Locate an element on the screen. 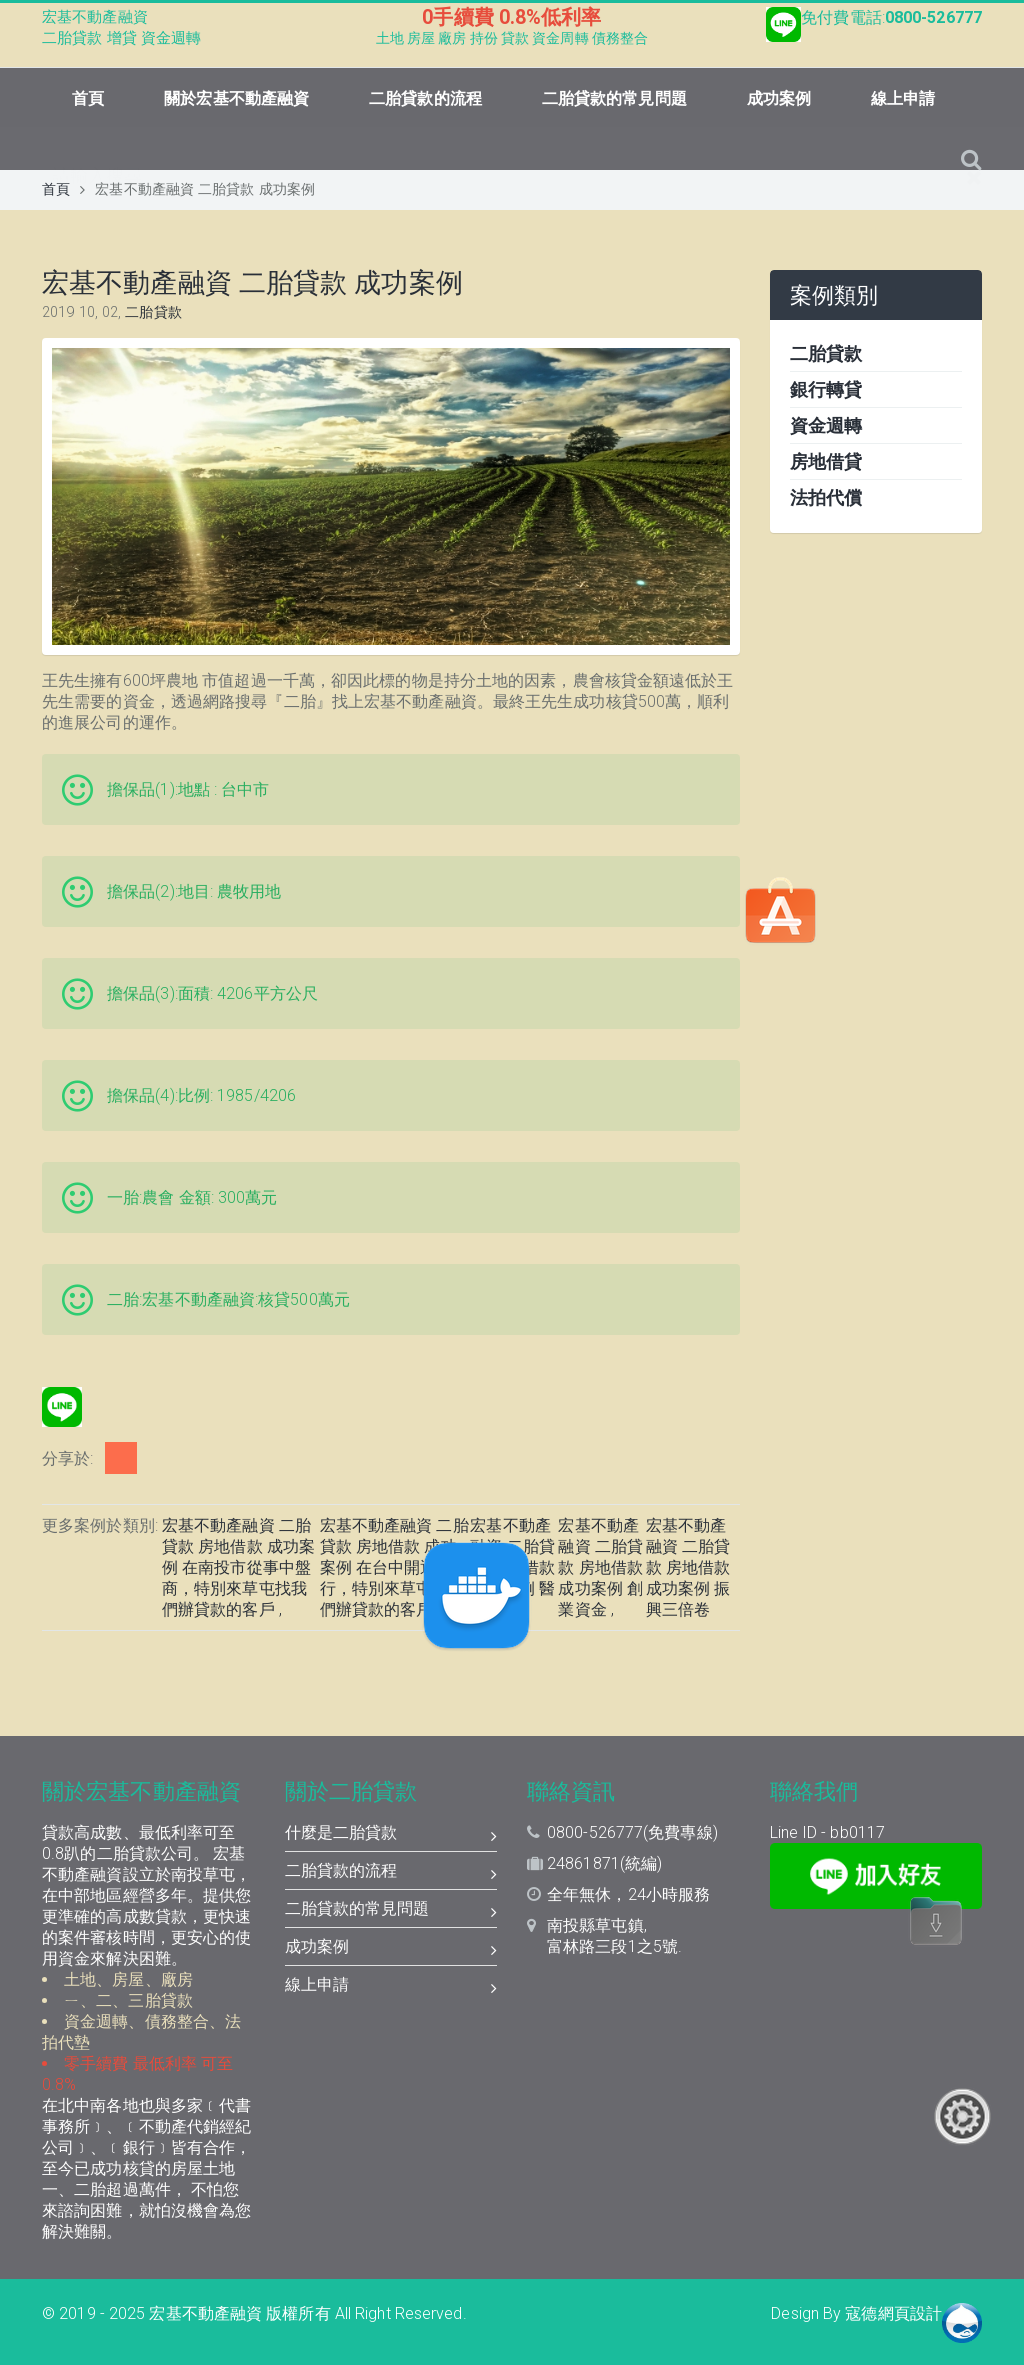 The width and height of the screenshot is (1024, 2365). open the software center to browse and install applications is located at coordinates (780, 915).